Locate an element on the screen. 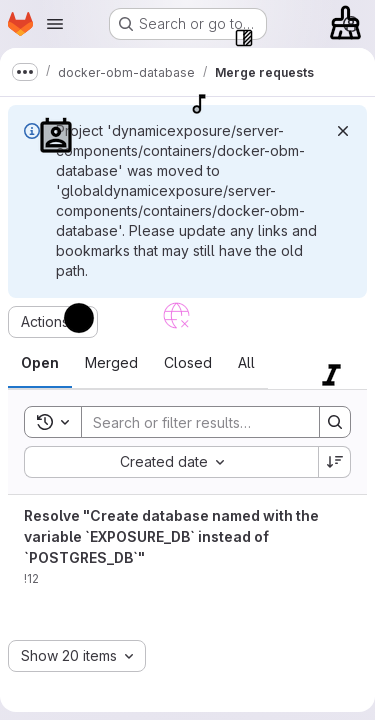  indicates a filled or selected state is located at coordinates (79, 318).